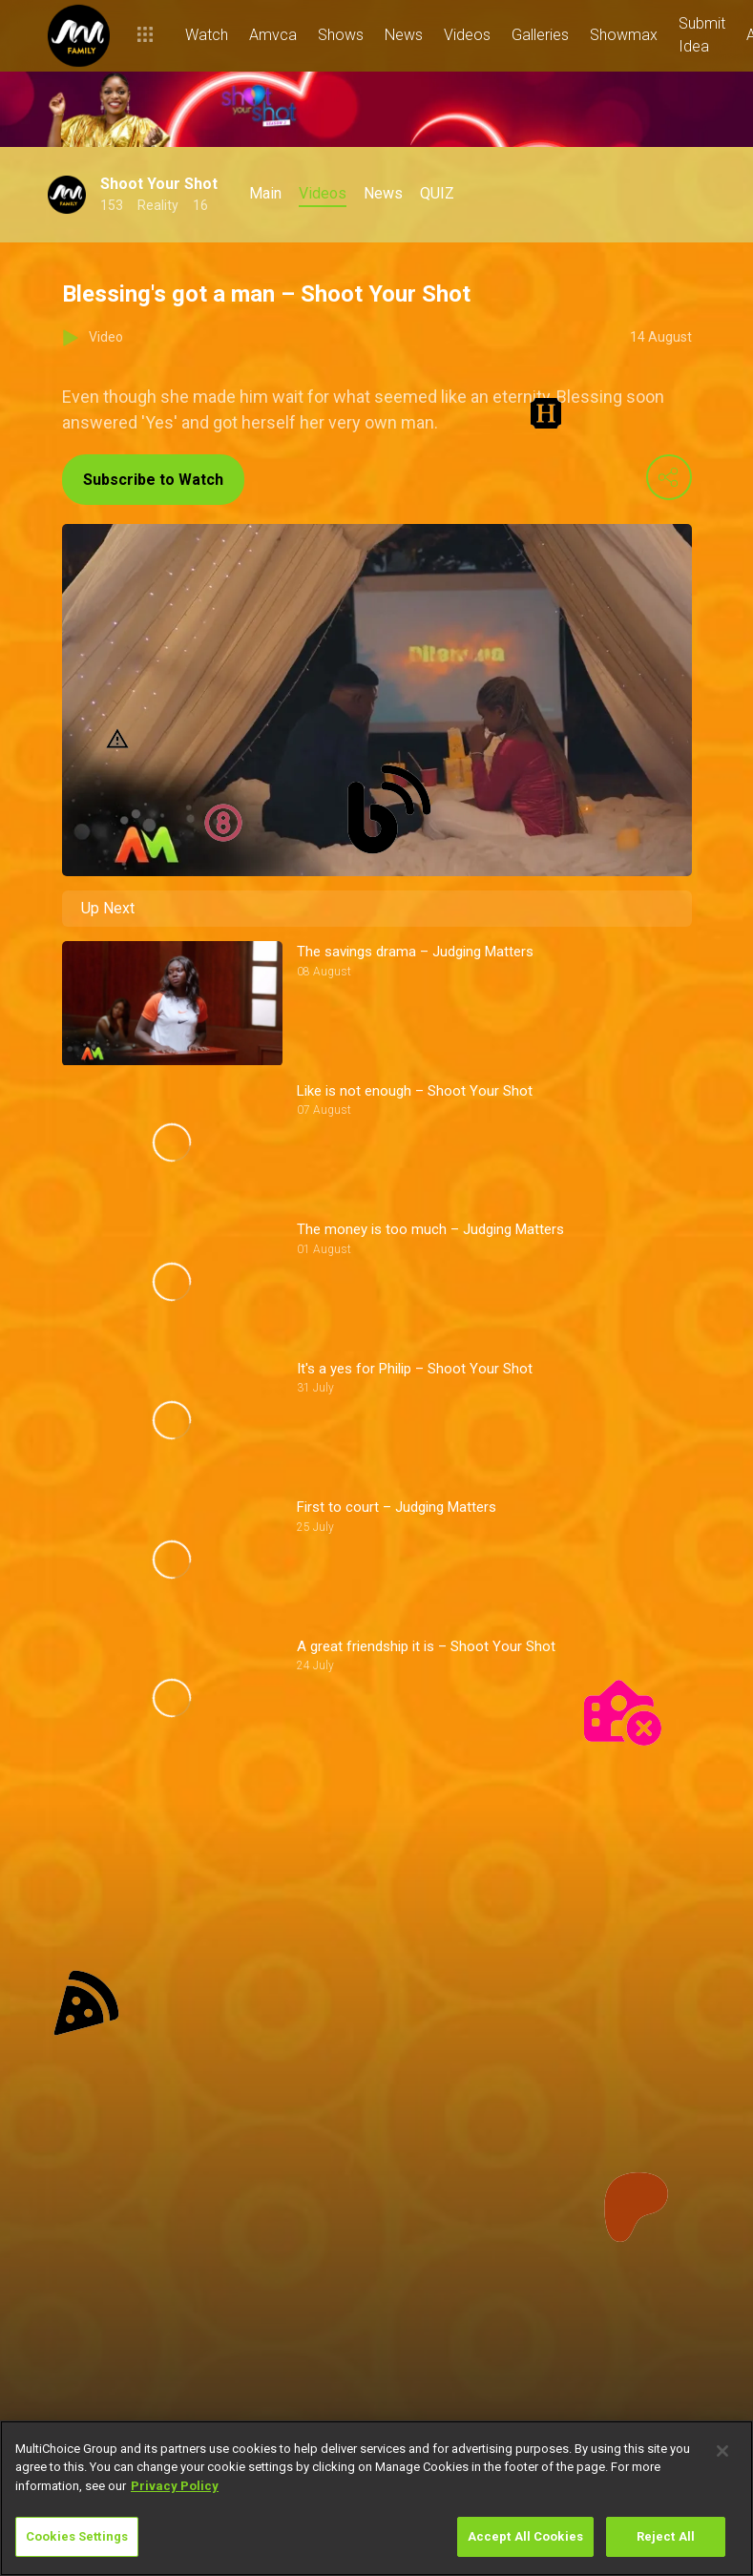 This screenshot has width=753, height=2576. What do you see at coordinates (622, 1710) in the screenshot?
I see `school or educational institution is closed` at bounding box center [622, 1710].